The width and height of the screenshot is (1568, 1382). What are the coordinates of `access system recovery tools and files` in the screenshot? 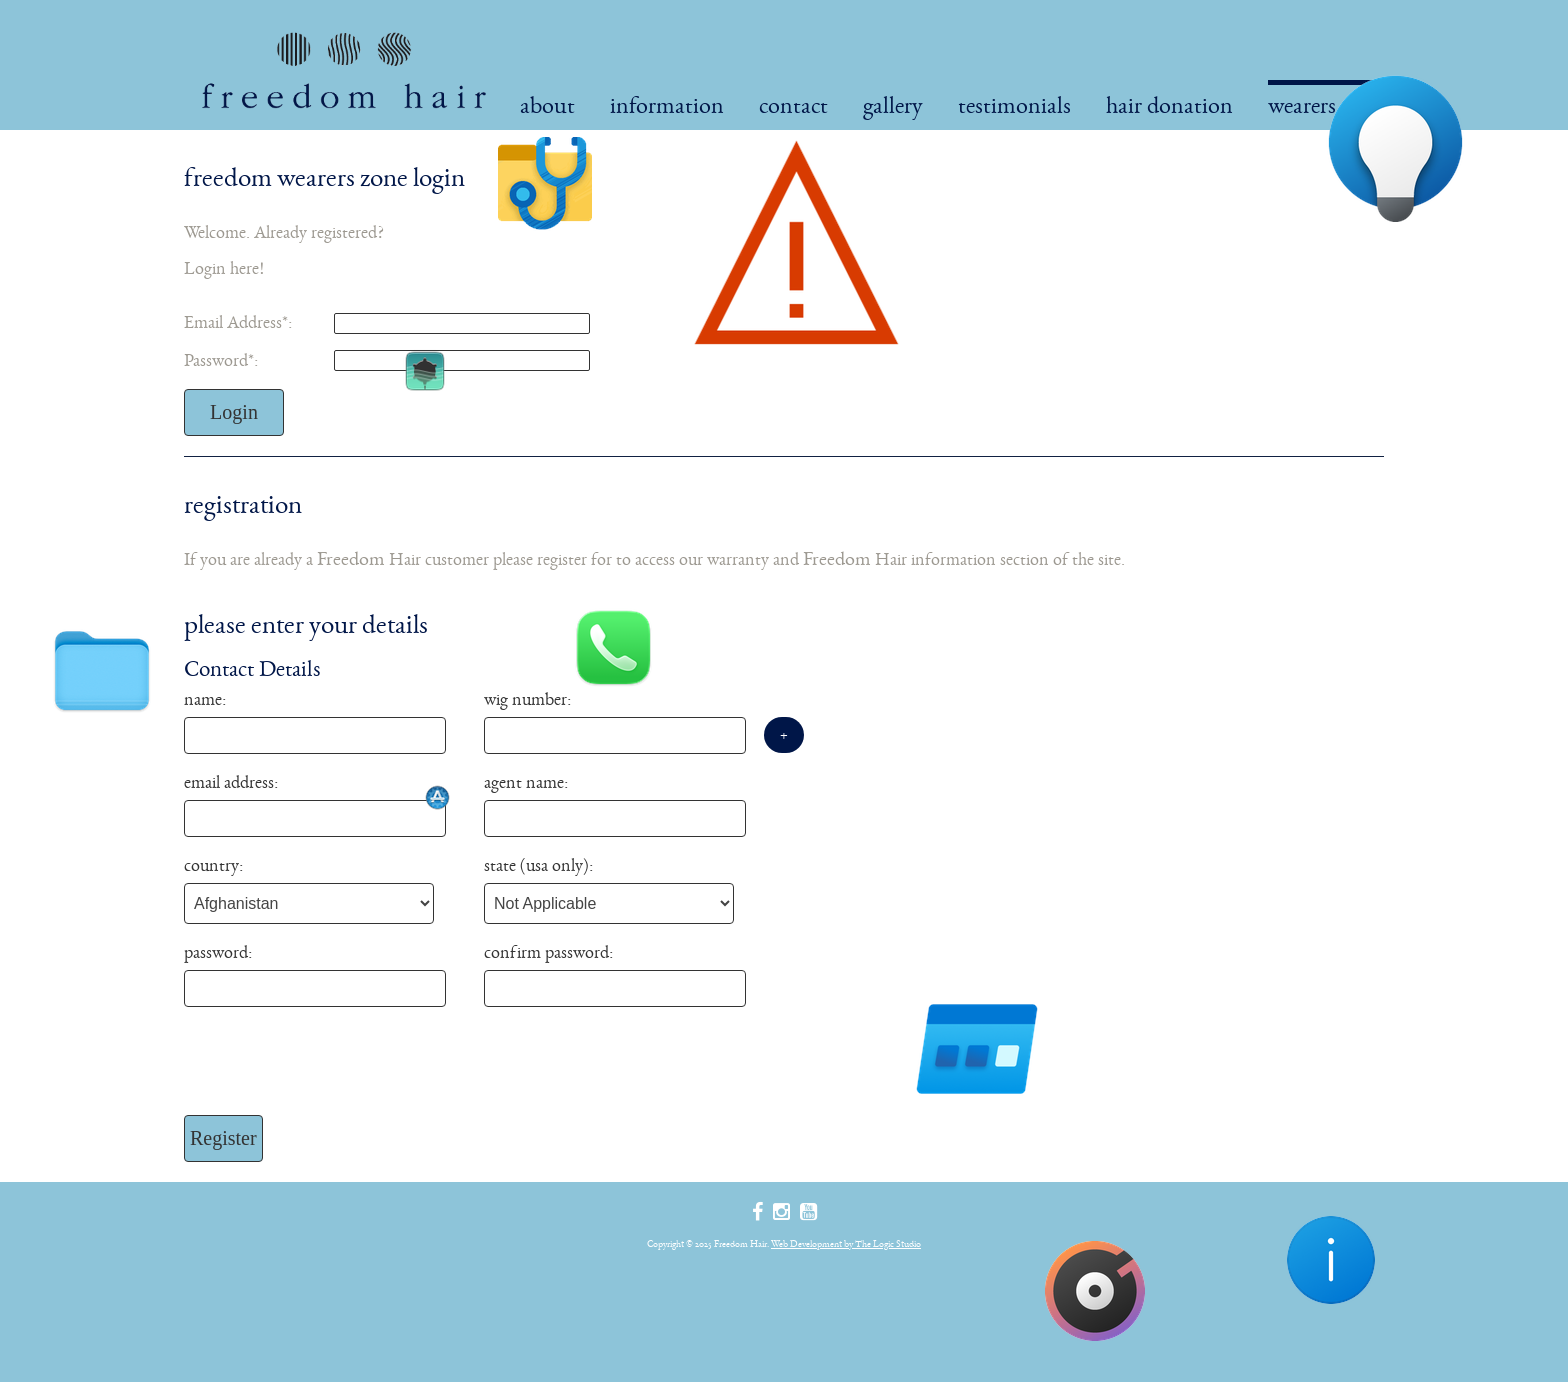 It's located at (545, 184).